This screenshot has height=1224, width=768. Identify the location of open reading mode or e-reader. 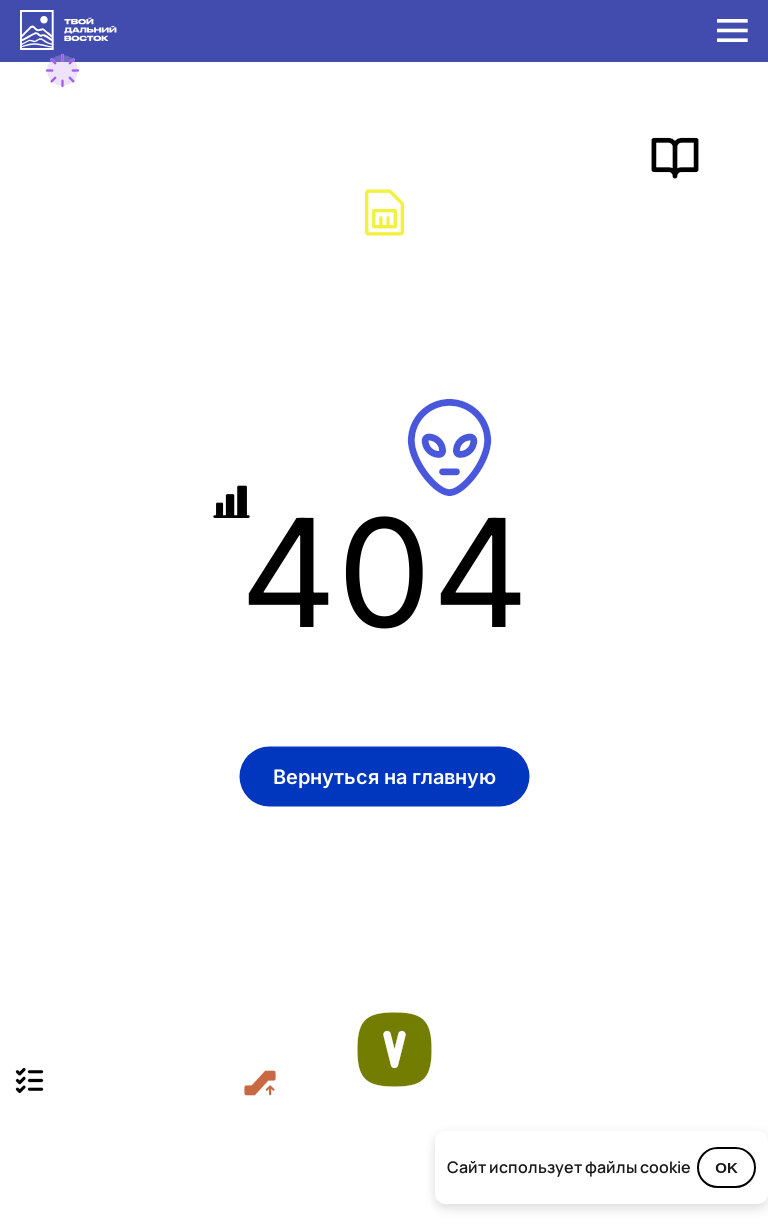
(675, 155).